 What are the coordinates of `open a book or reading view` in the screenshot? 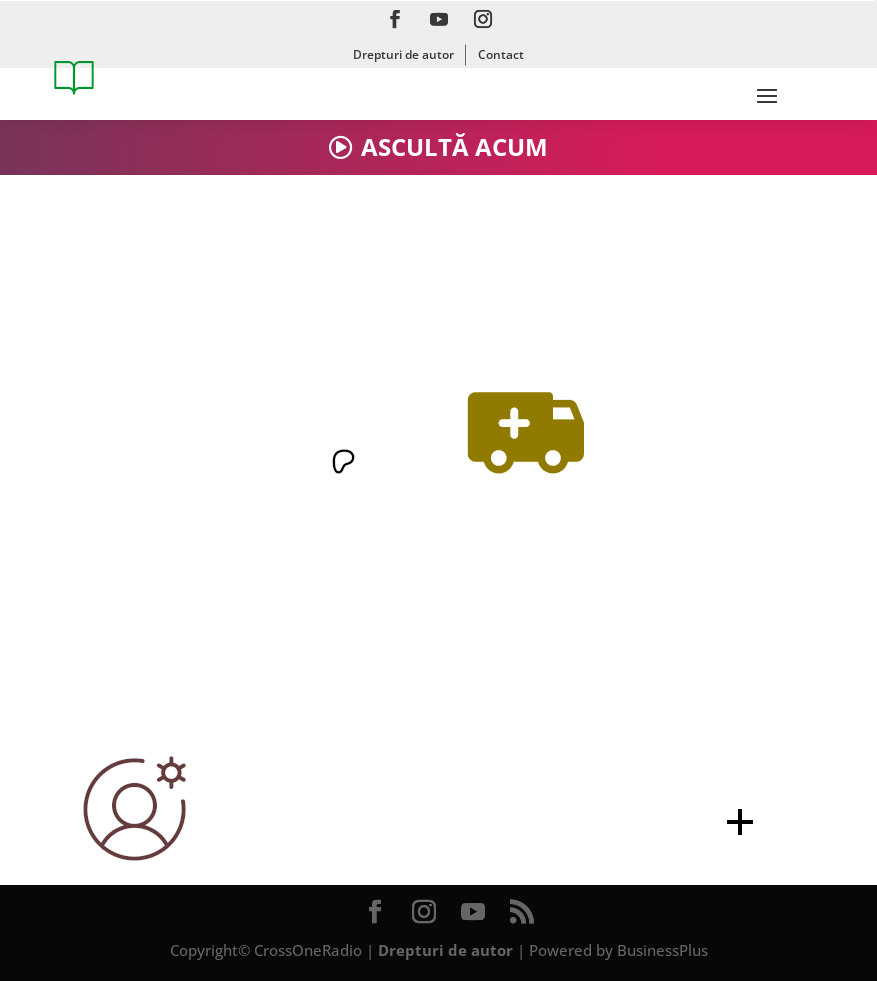 It's located at (74, 75).